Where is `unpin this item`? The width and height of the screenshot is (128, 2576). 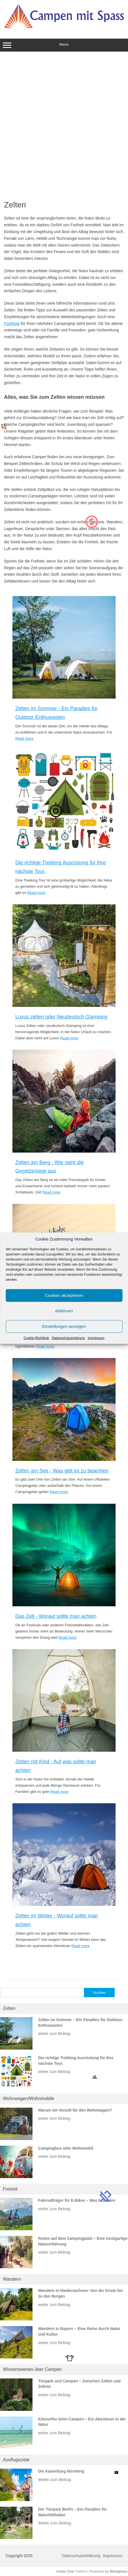 unpin this item is located at coordinates (105, 2197).